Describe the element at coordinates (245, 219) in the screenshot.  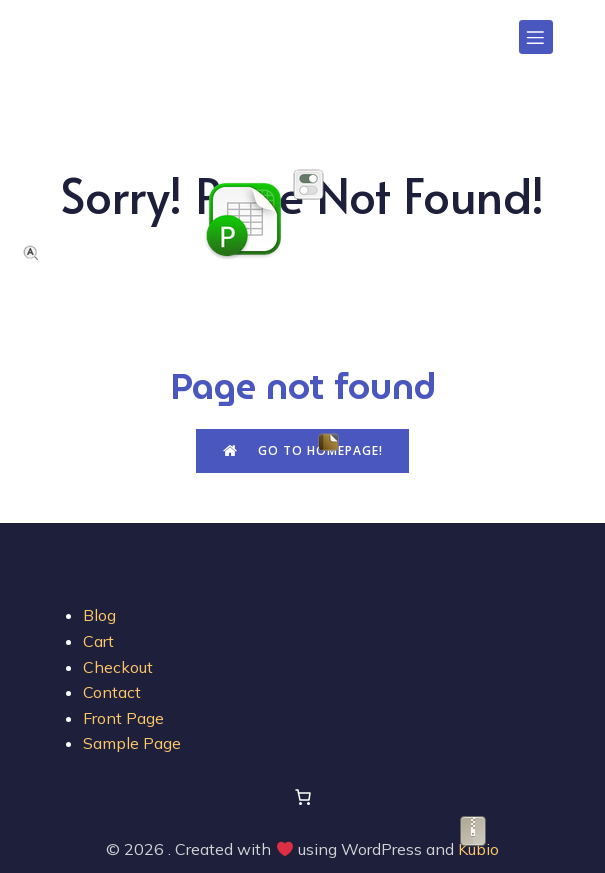
I see `open FreeOffice PlanMaker spreadsheet application` at that location.